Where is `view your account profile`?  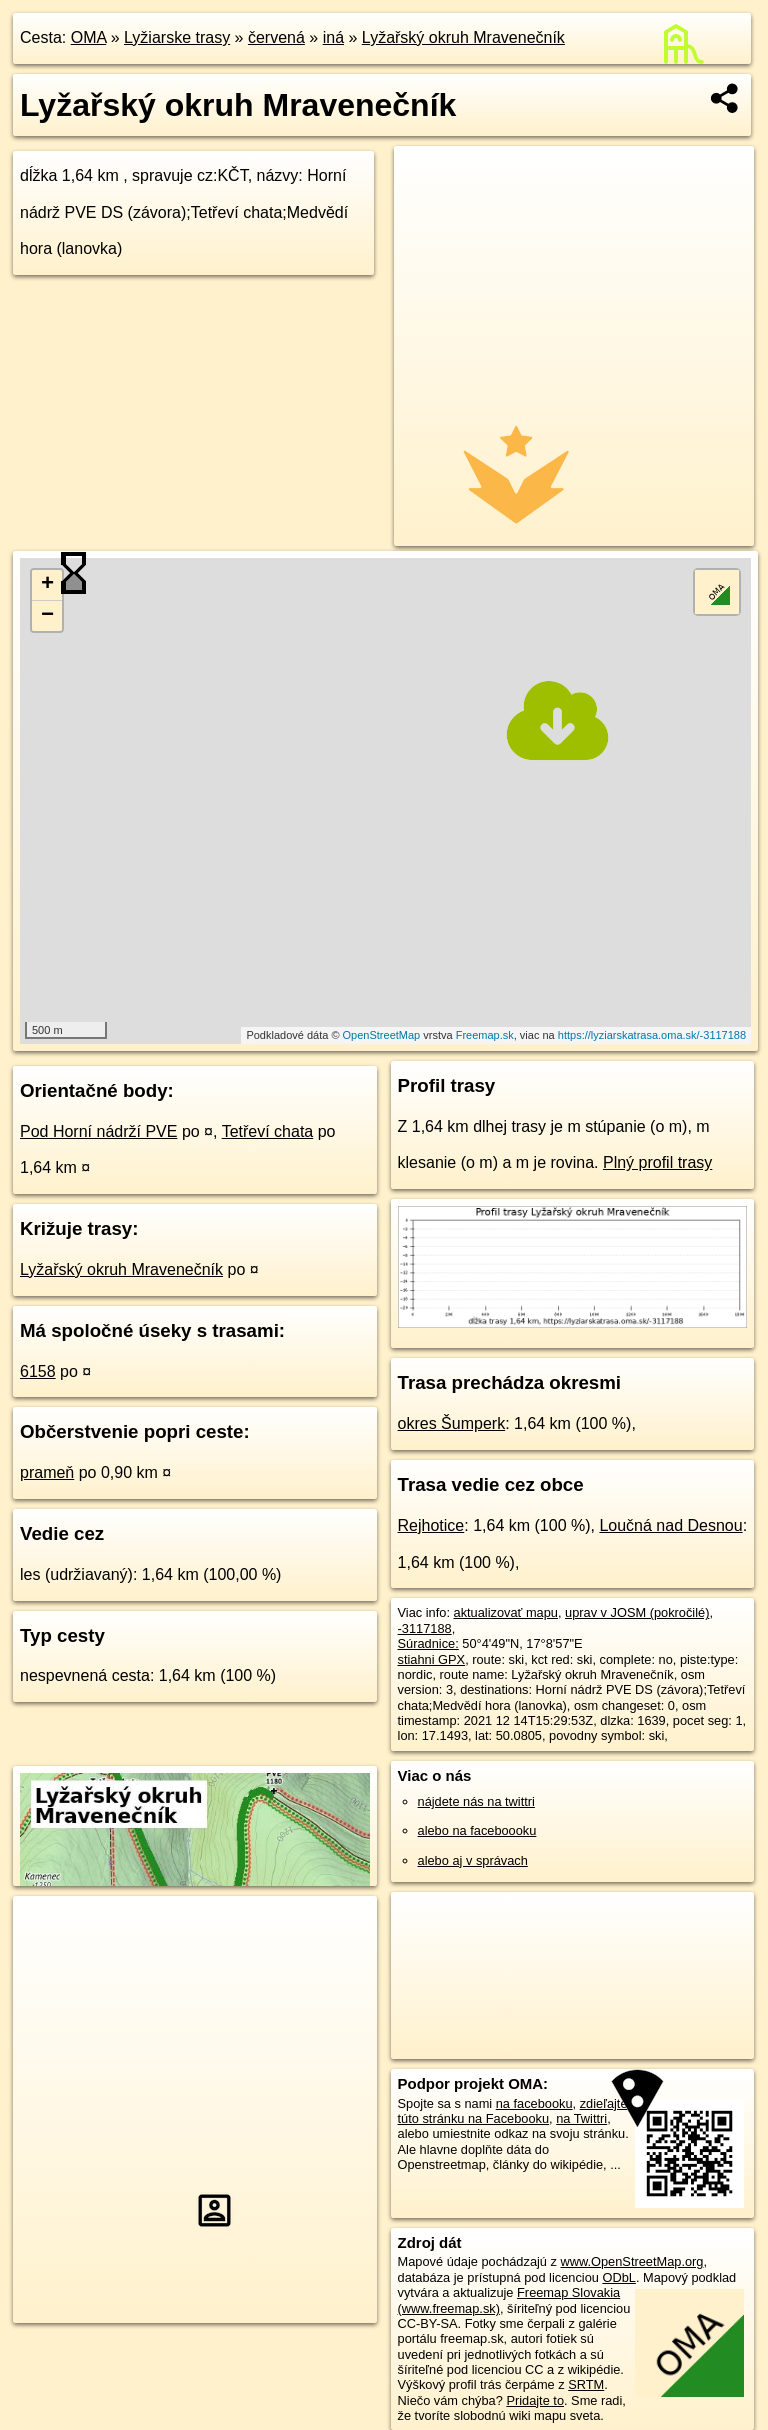
view your account profile is located at coordinates (214, 2210).